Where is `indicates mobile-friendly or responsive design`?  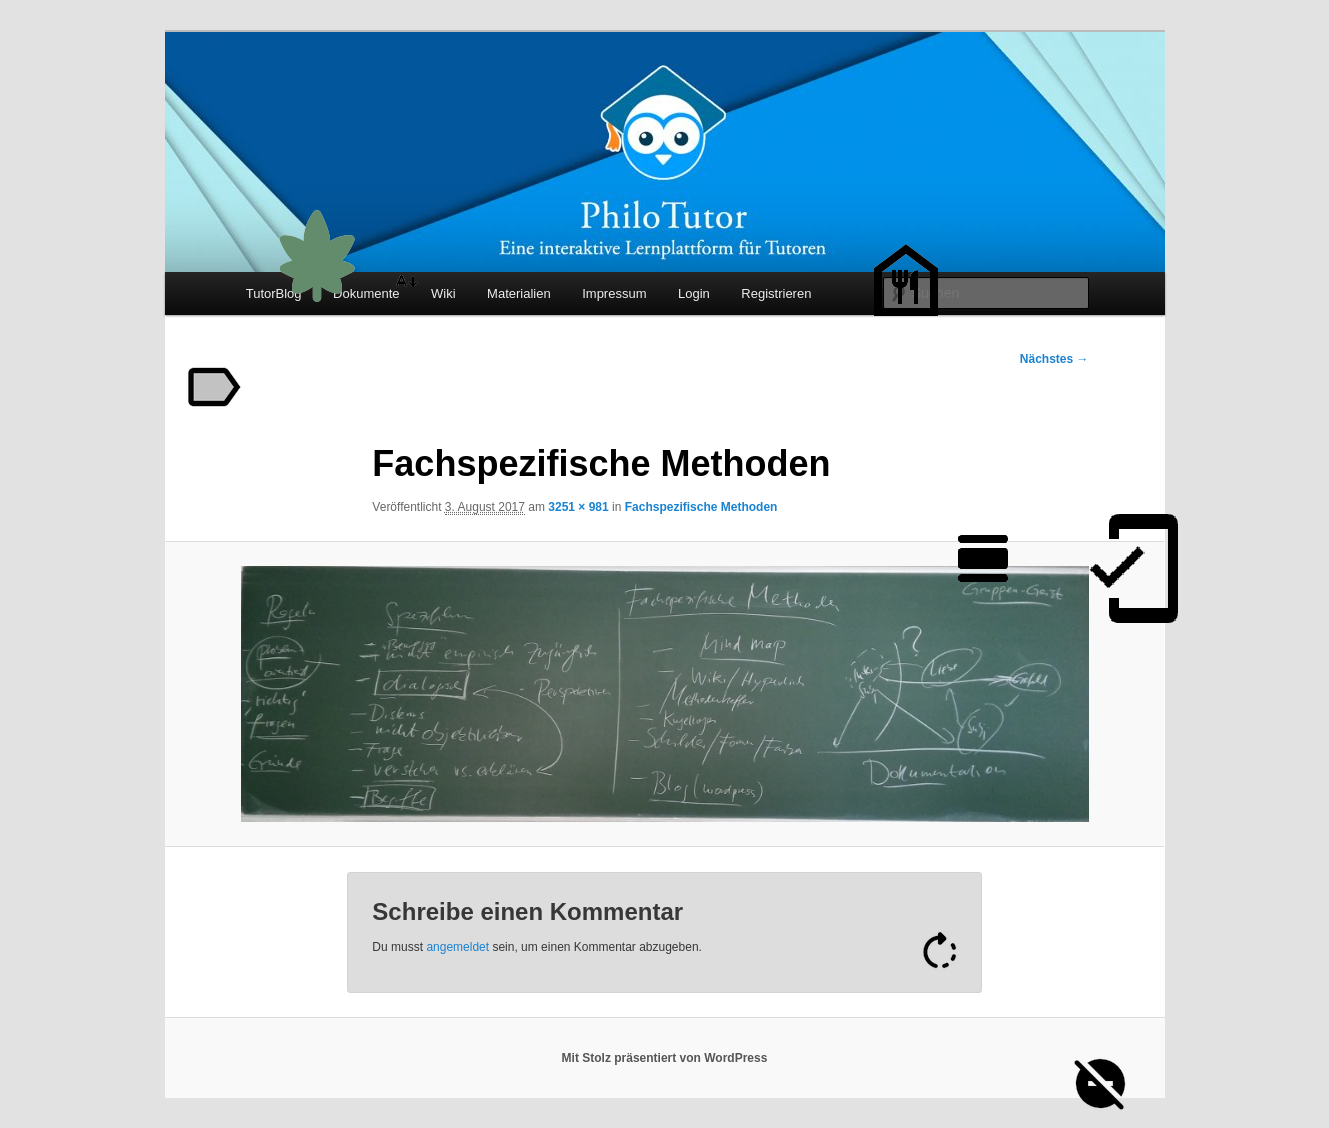
indicates mobile-friendly or responsive design is located at coordinates (1133, 568).